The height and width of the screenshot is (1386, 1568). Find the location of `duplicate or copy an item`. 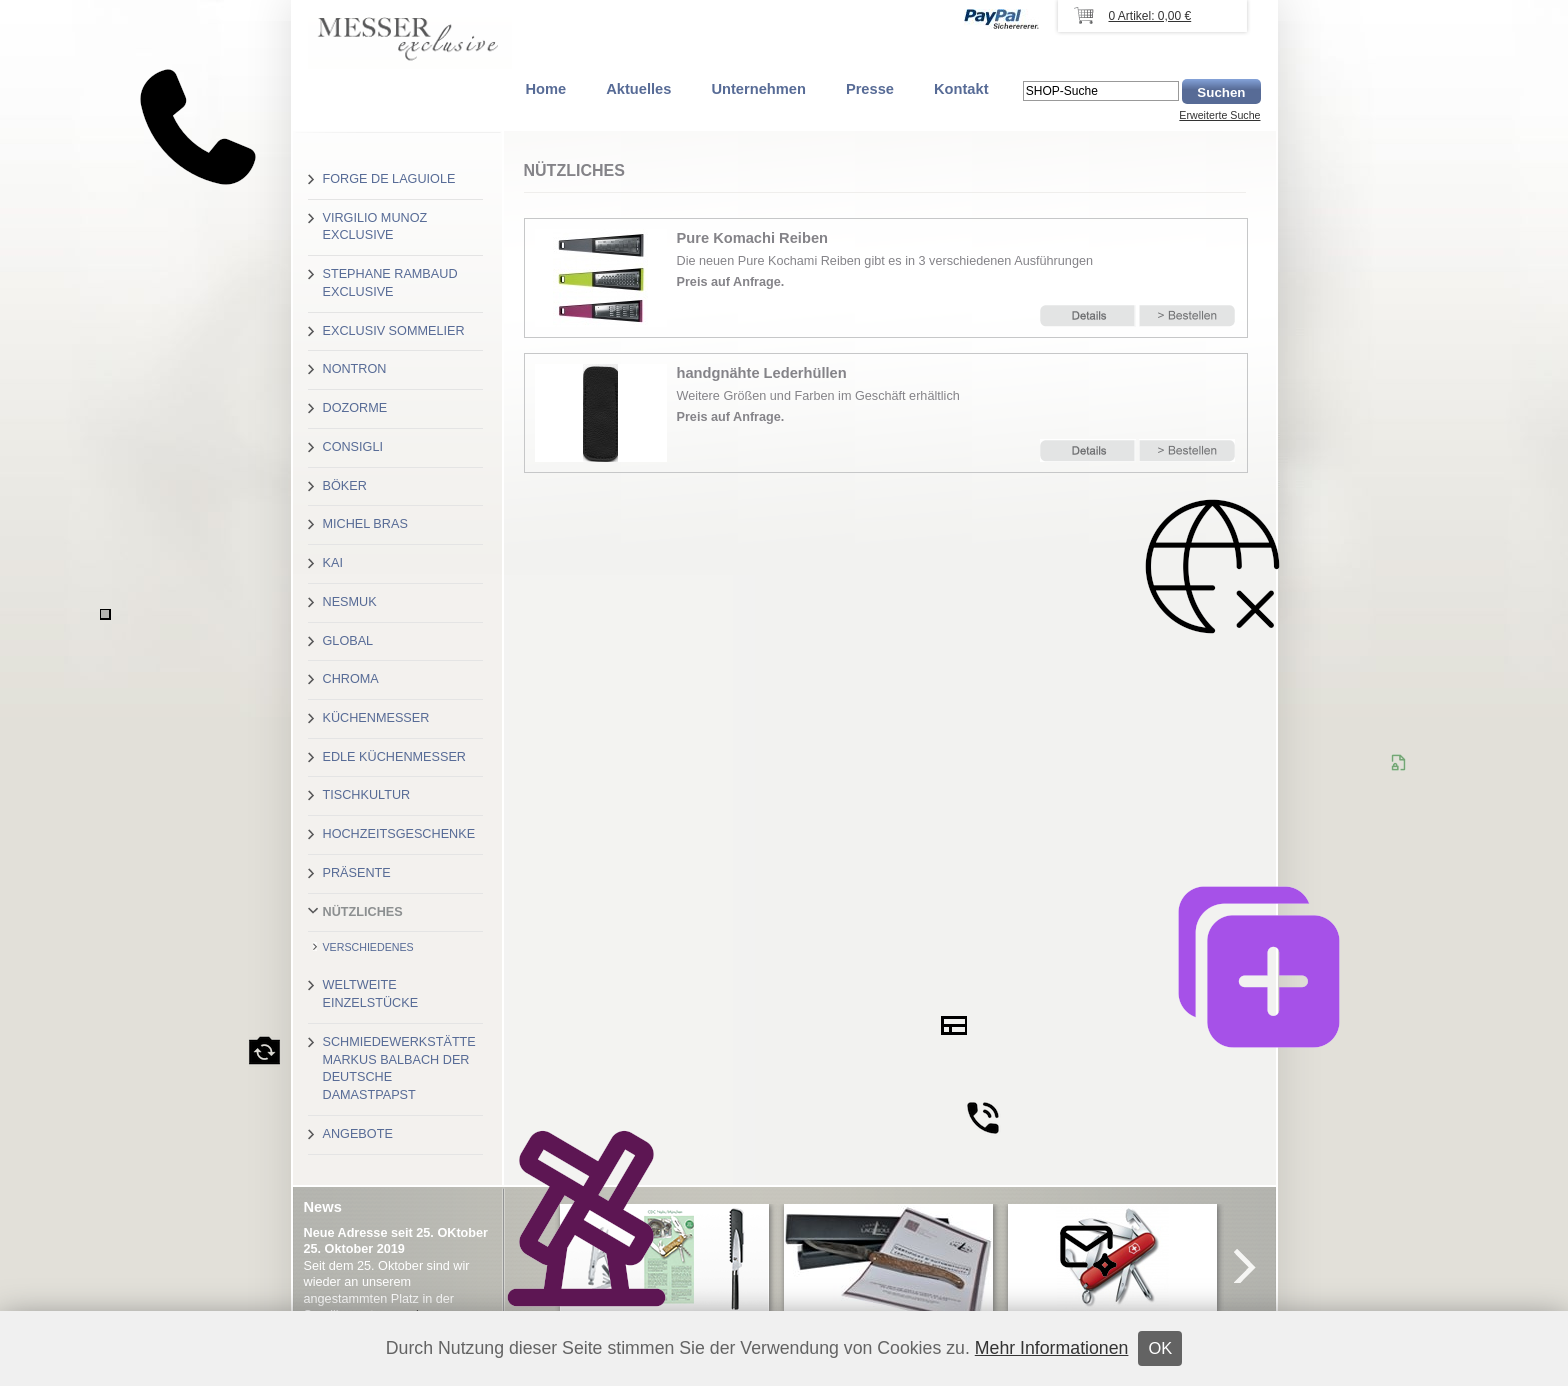

duplicate or copy an item is located at coordinates (1259, 967).